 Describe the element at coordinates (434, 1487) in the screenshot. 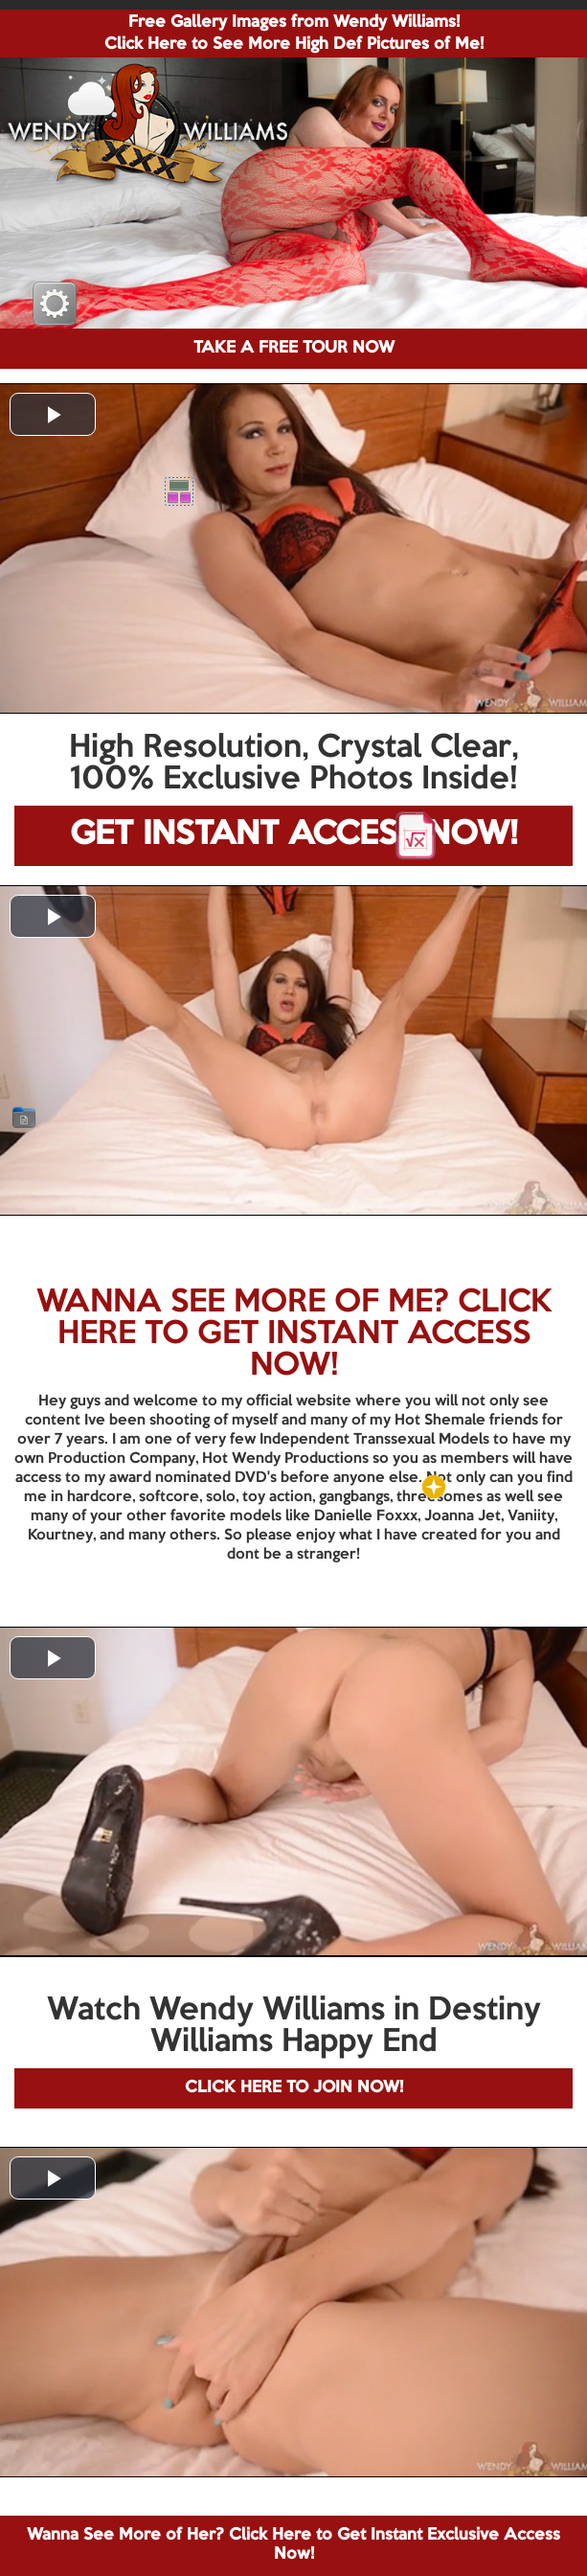

I see `trust or authorize a bluetooth device` at that location.